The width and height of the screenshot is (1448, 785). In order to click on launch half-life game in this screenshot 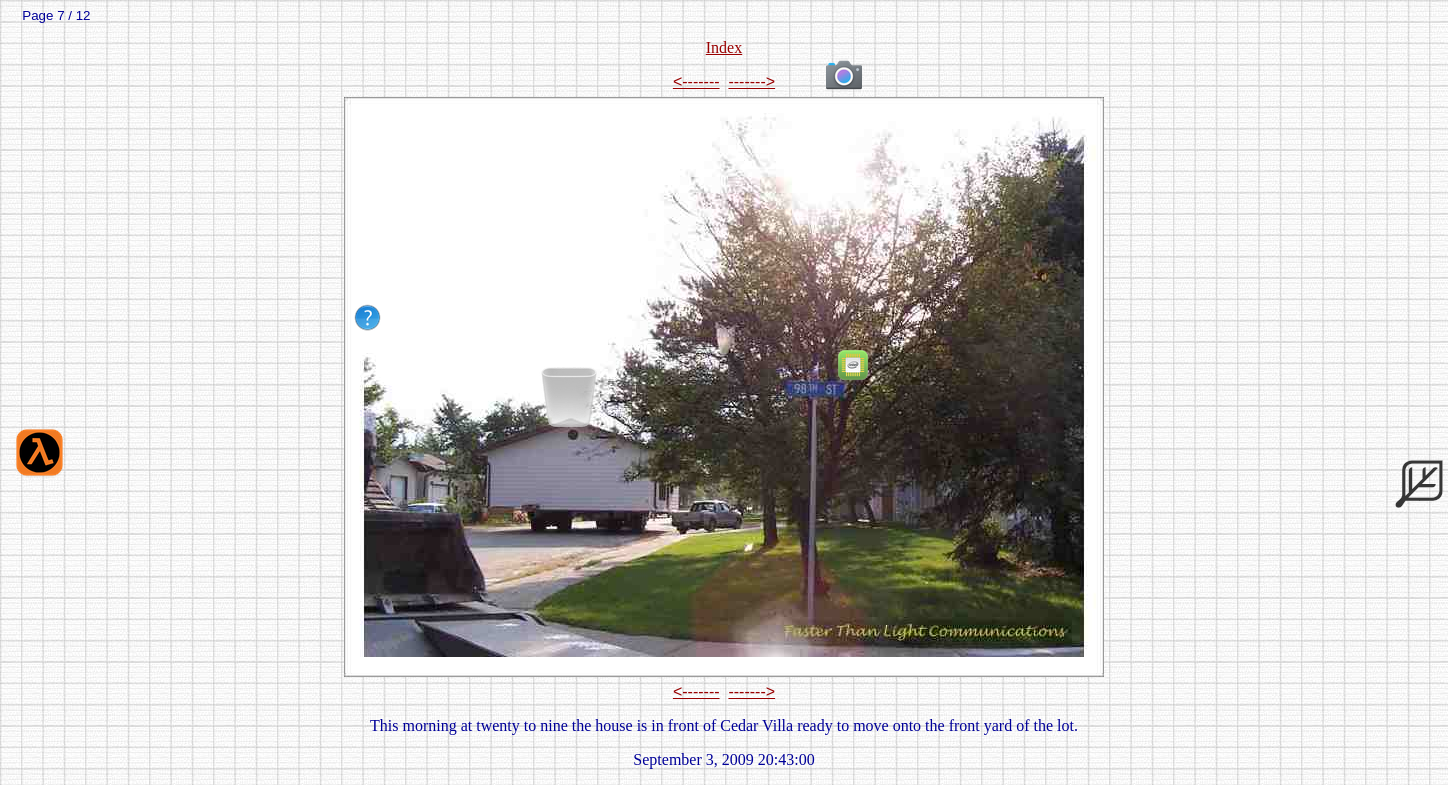, I will do `click(39, 452)`.